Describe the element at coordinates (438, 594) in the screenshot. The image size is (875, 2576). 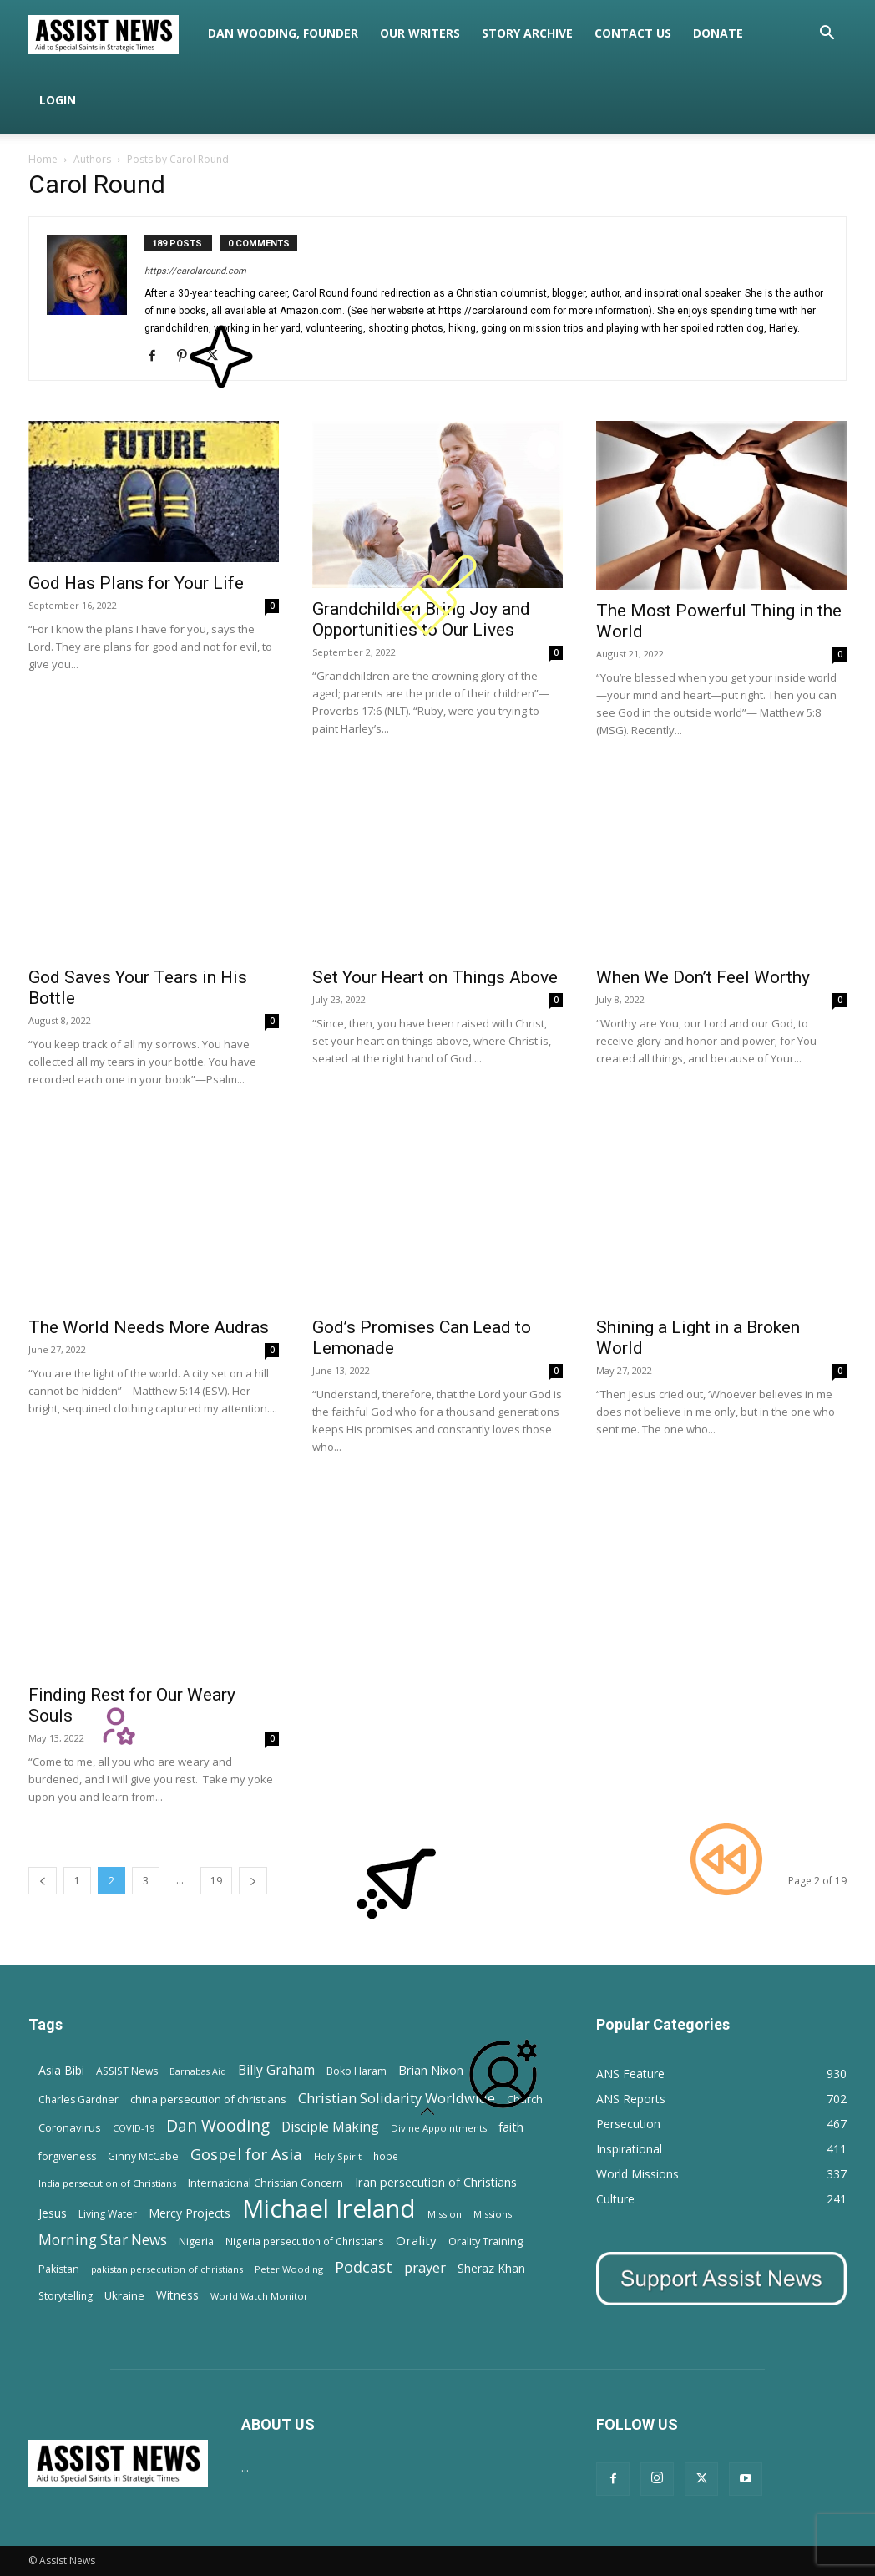
I see `access painting or drawing tools` at that location.